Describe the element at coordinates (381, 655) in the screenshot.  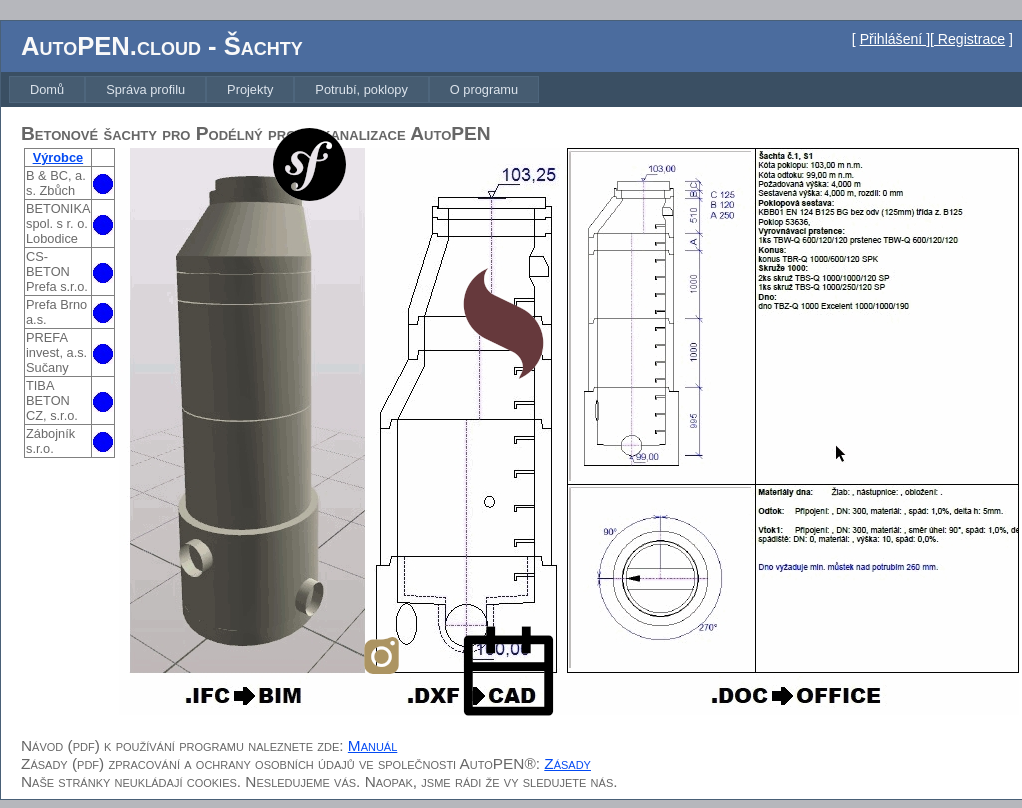
I see `open piwigo photo gallery app` at that location.